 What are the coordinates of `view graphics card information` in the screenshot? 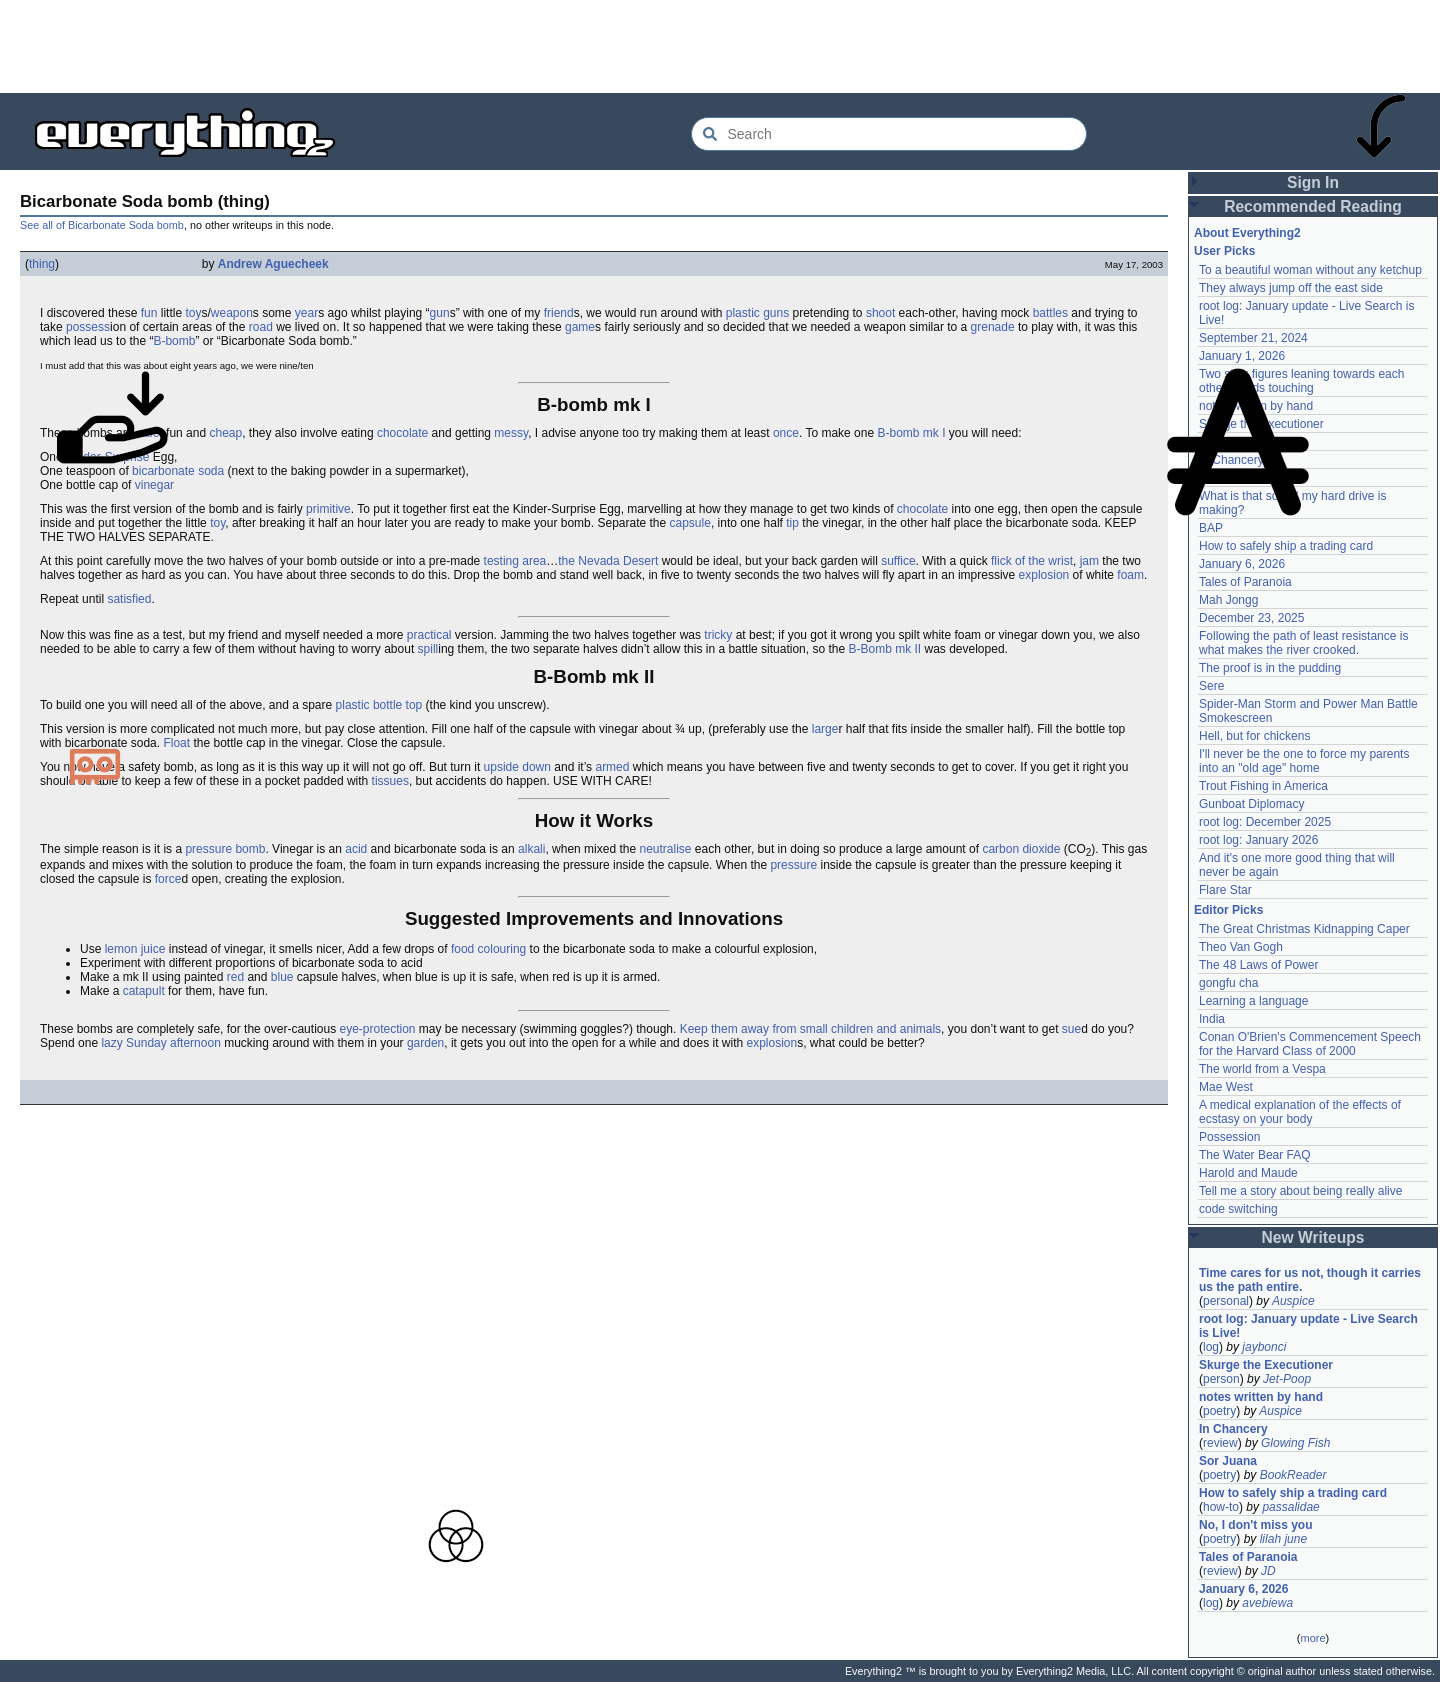 It's located at (95, 766).